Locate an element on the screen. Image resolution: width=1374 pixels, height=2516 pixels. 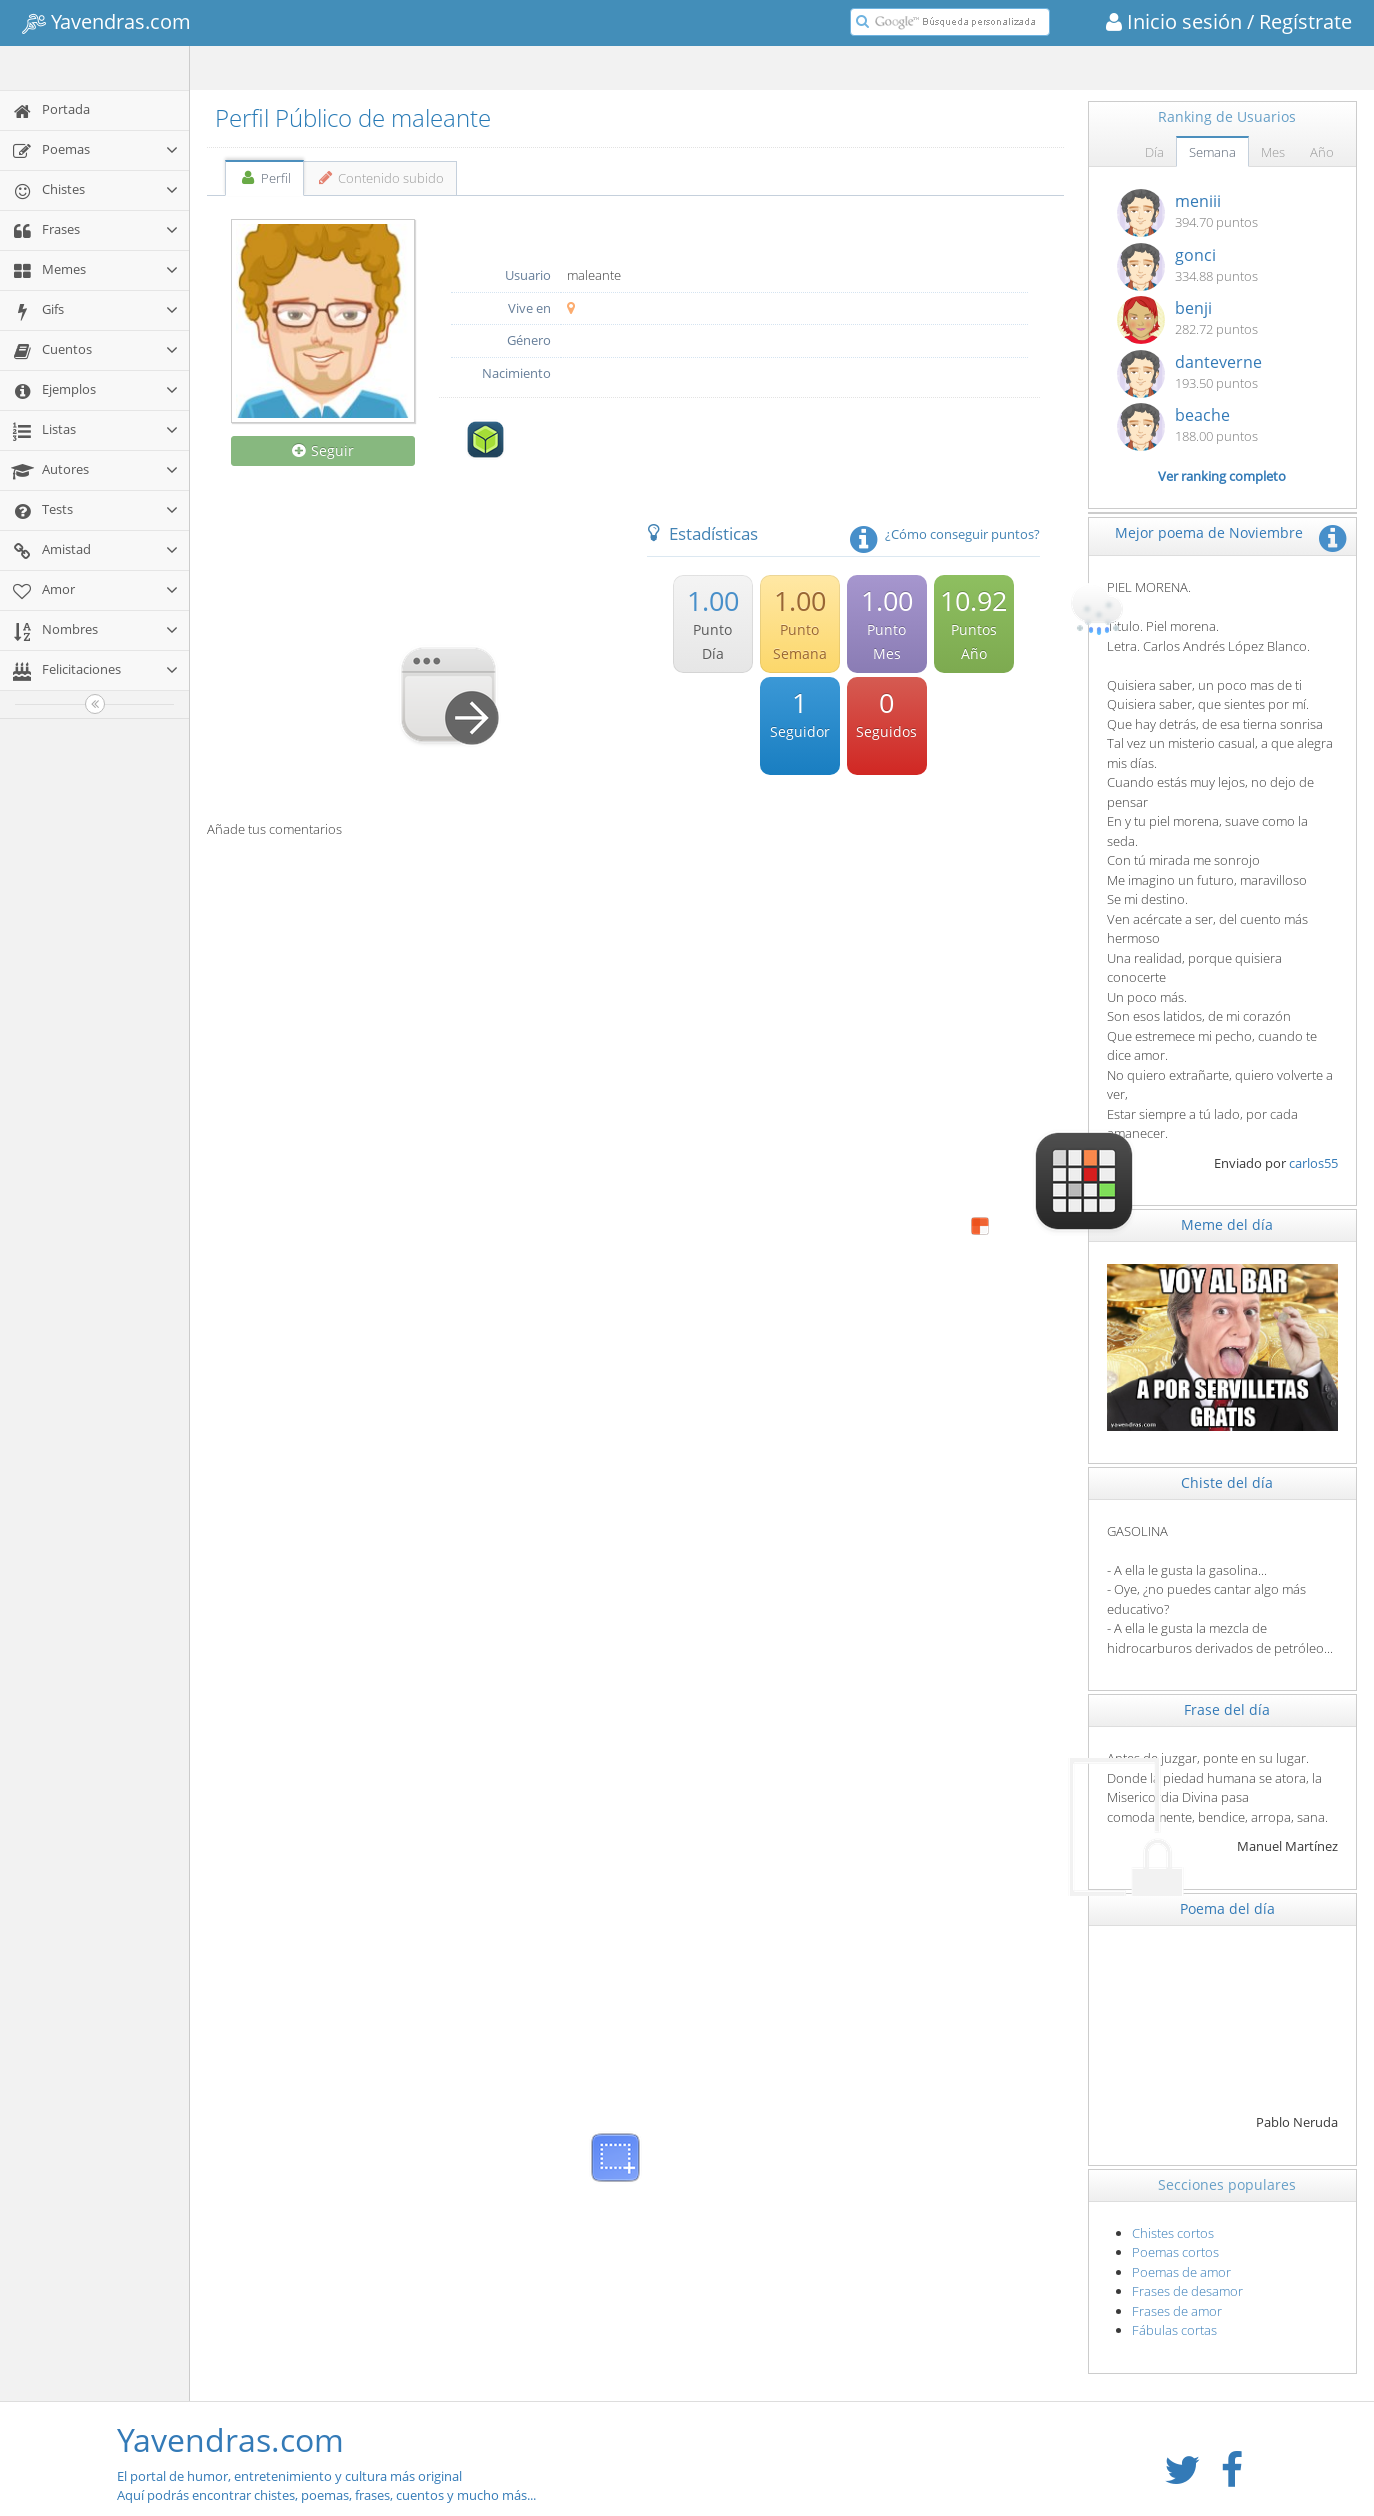
open hitori puzzle game is located at coordinates (1084, 1181).